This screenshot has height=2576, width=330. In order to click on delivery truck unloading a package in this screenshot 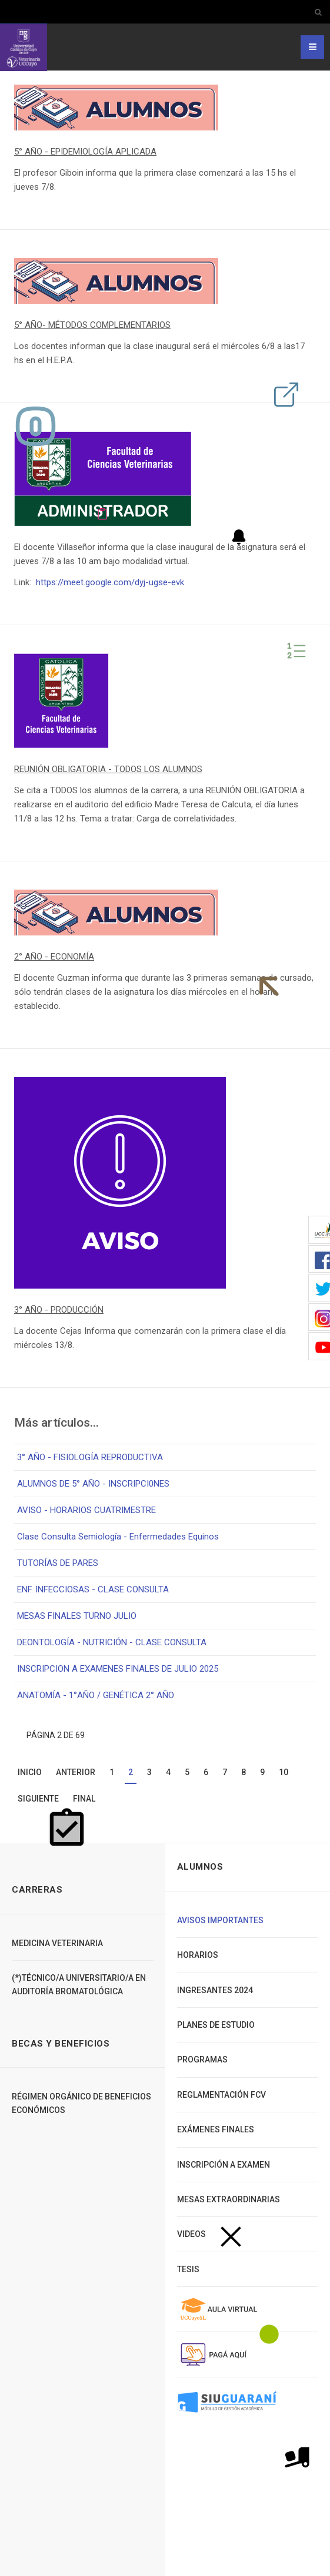, I will do `click(297, 2457)`.